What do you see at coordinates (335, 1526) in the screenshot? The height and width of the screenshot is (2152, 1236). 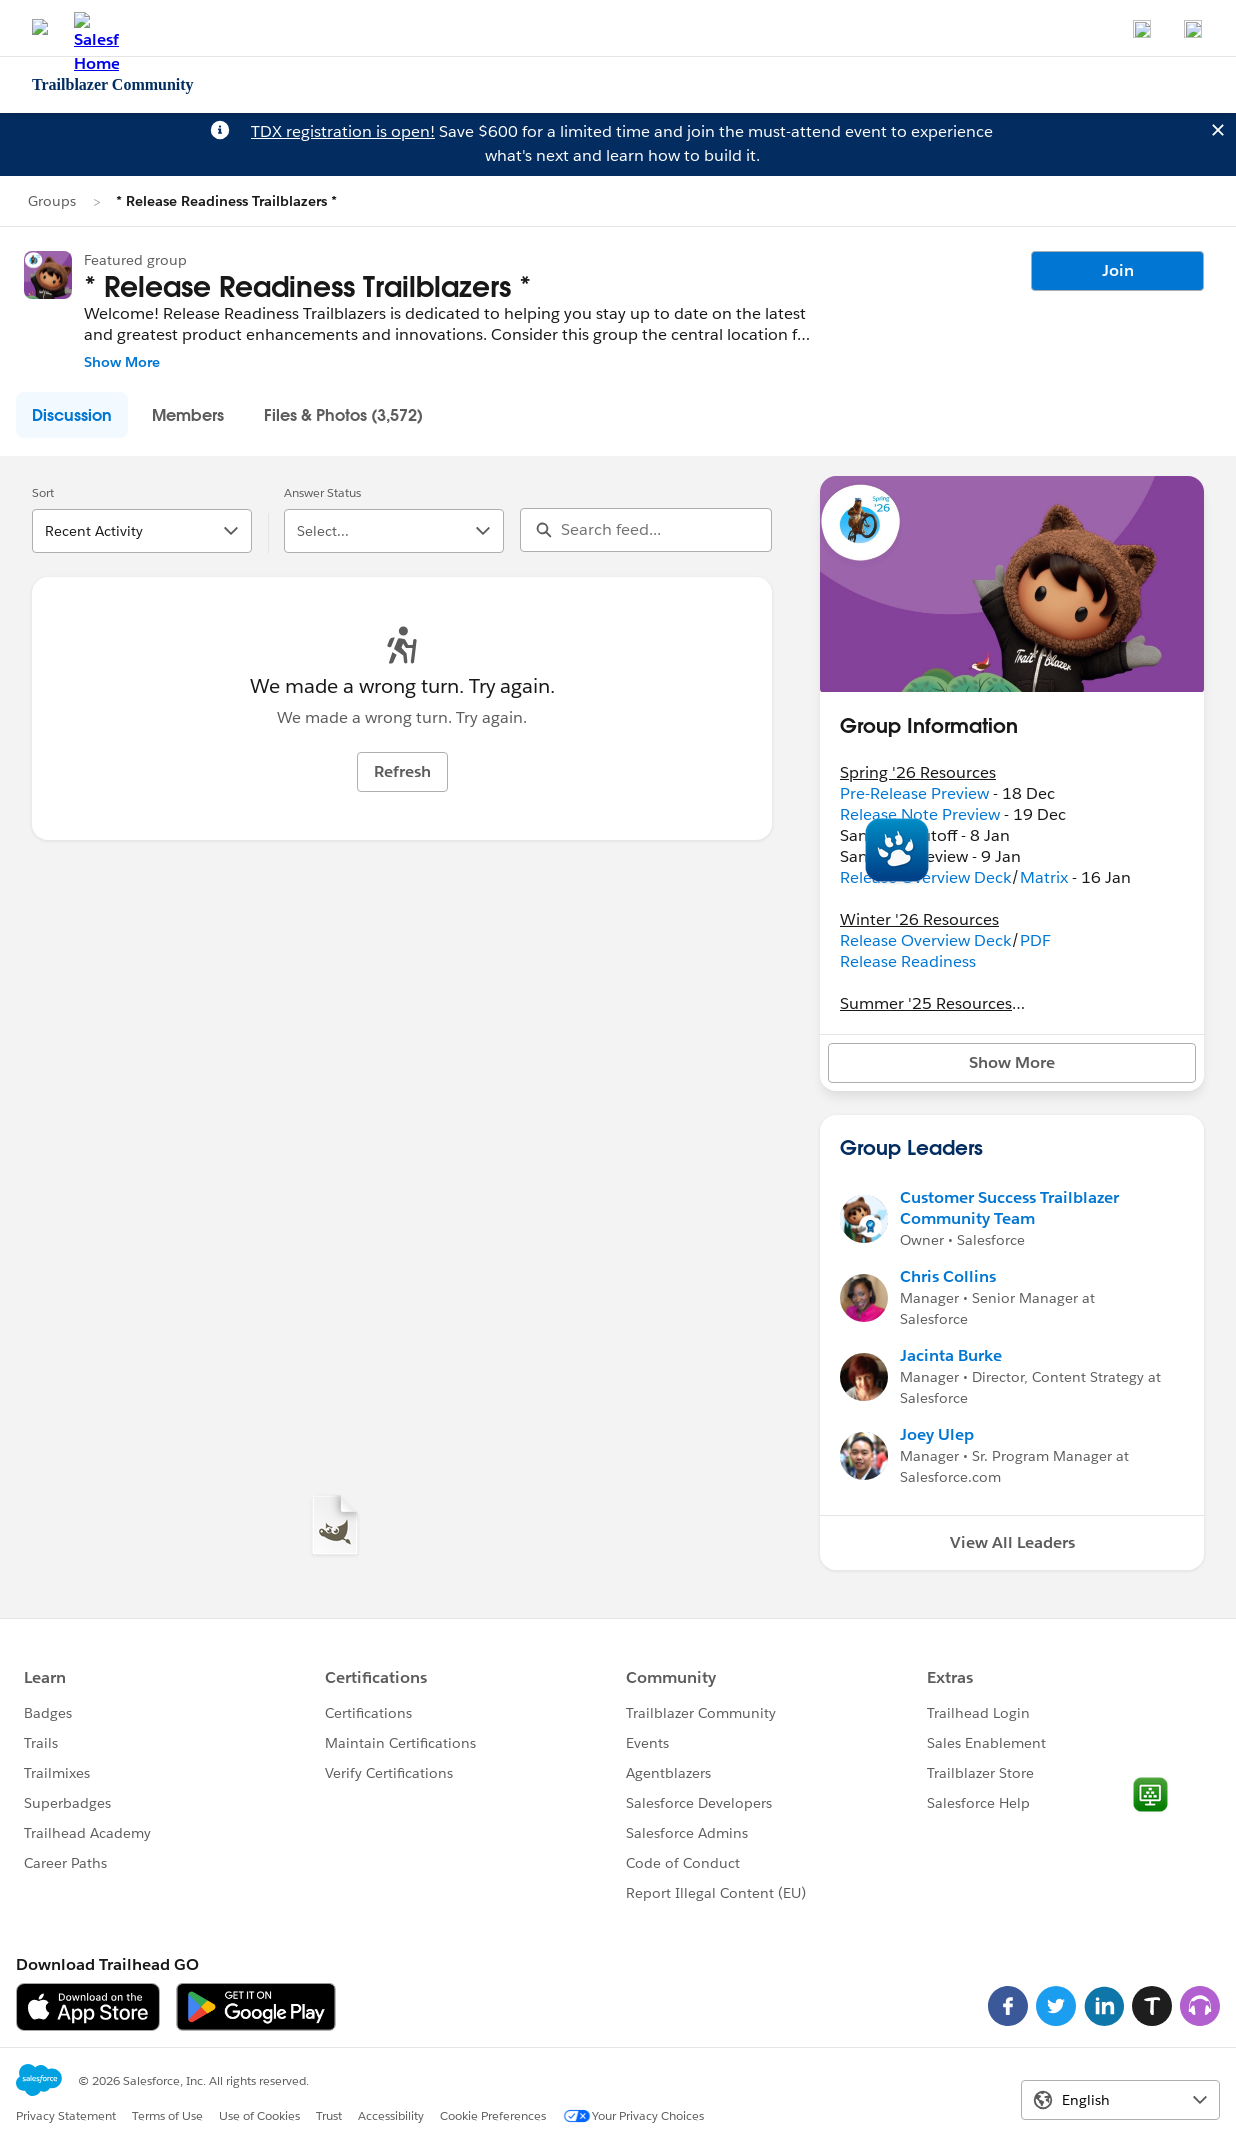 I see `open a compressed GIMP project file` at bounding box center [335, 1526].